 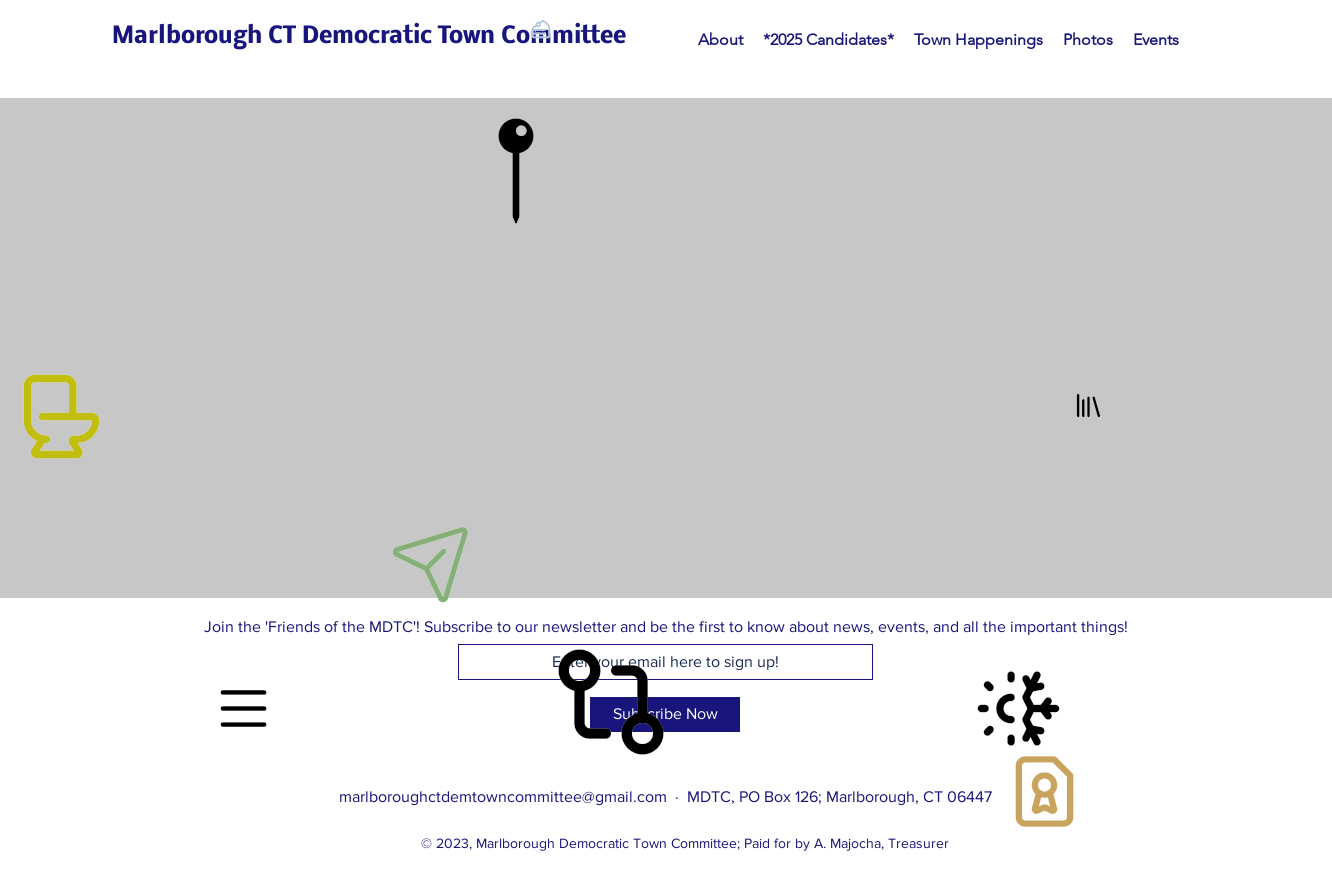 What do you see at coordinates (541, 29) in the screenshot?
I see `view birthday or celebration reminders` at bounding box center [541, 29].